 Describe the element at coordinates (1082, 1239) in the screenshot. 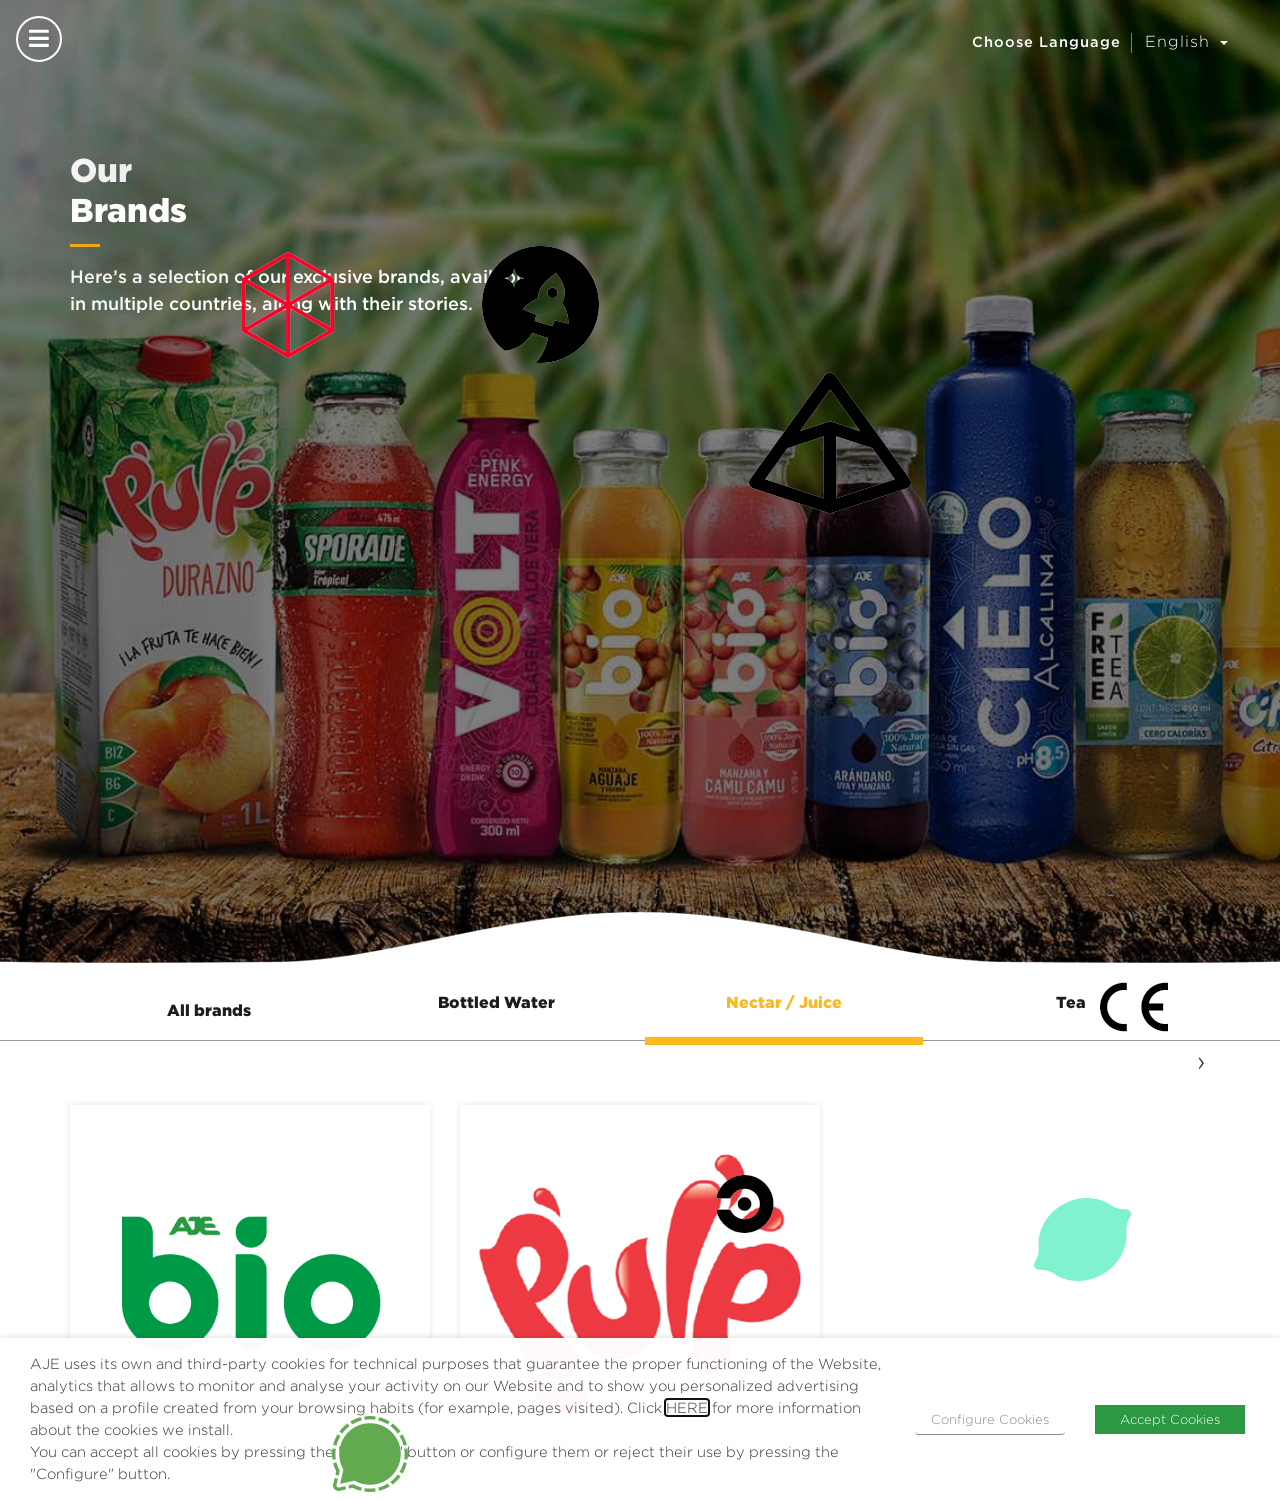

I see `HelloFresh app or website logo` at that location.